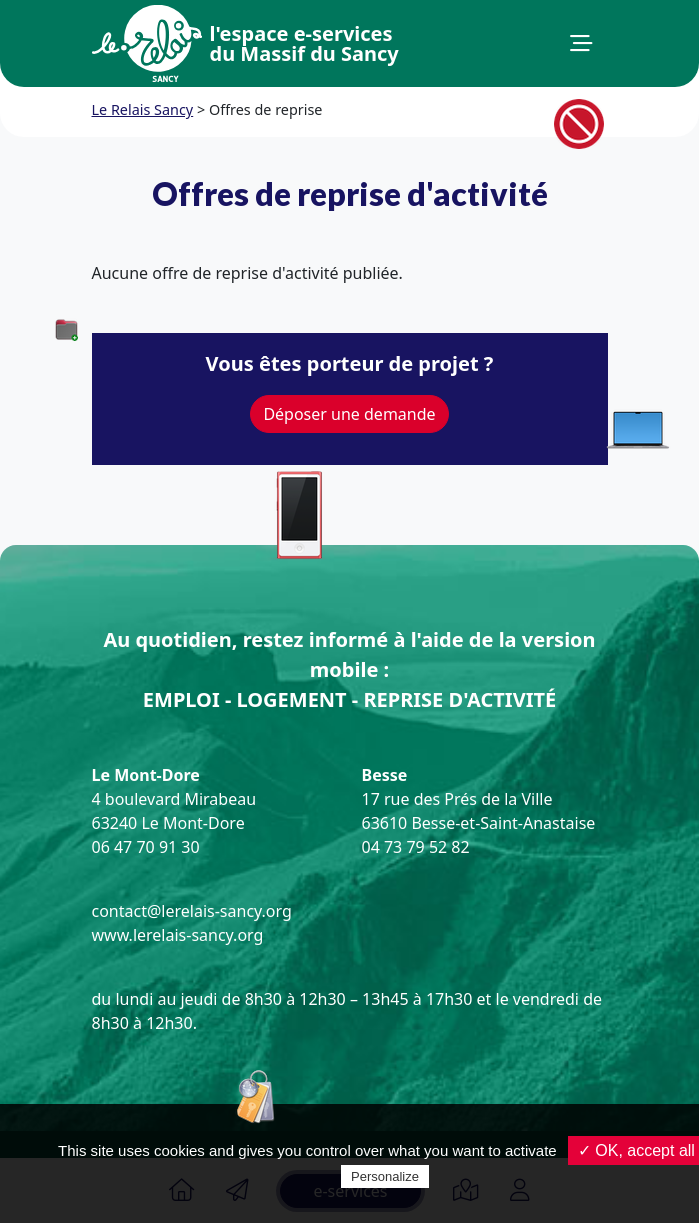 The image size is (699, 1223). I want to click on create a new folder, so click(66, 329).